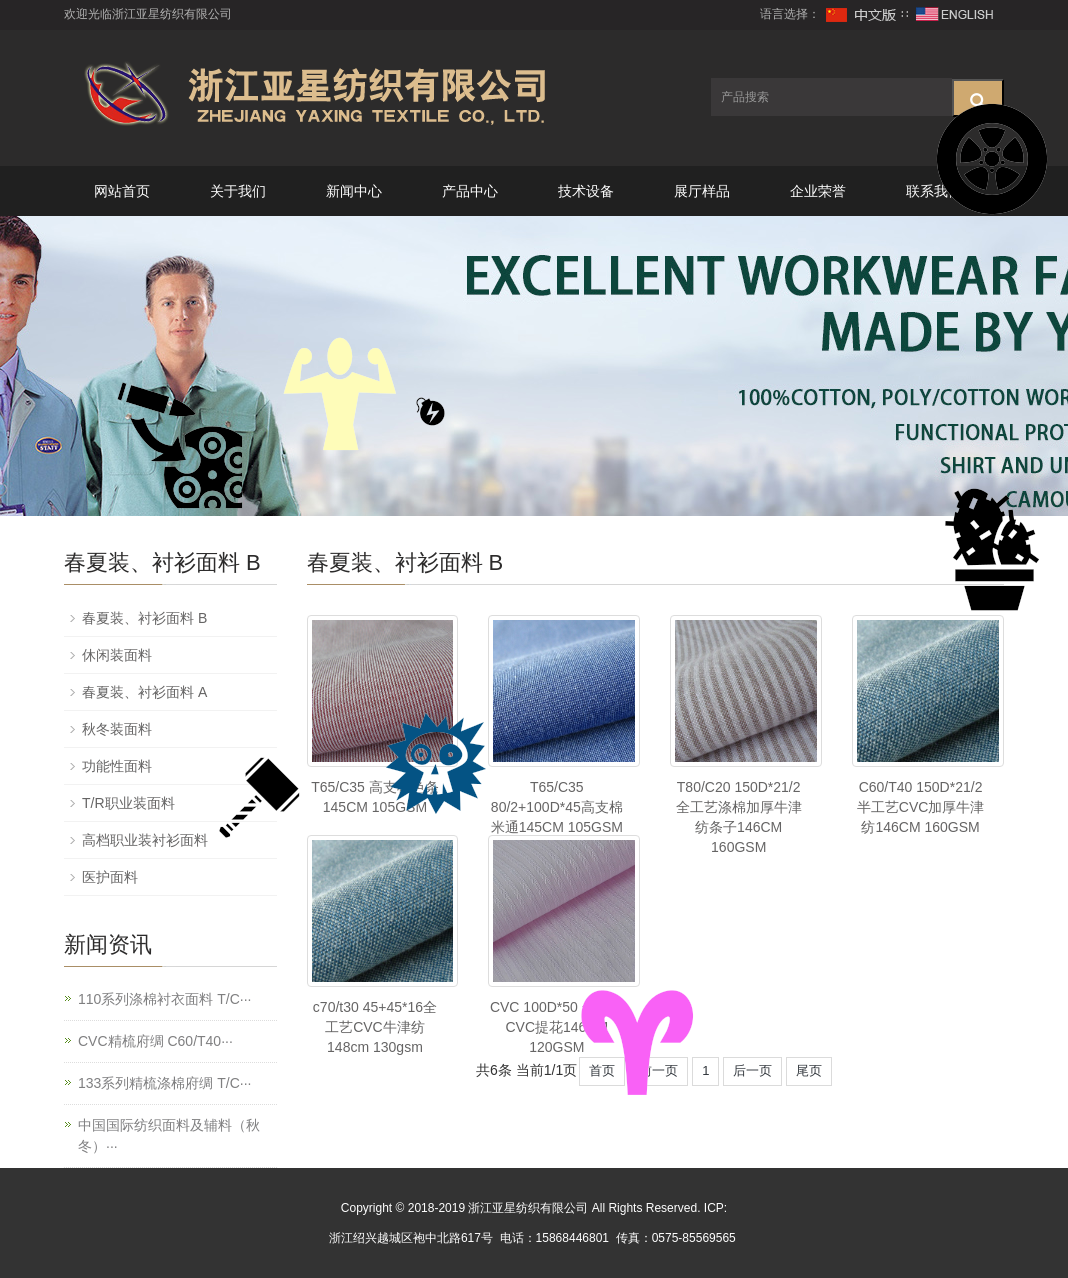 The height and width of the screenshot is (1278, 1068). Describe the element at coordinates (178, 444) in the screenshot. I see `reload weapon ammunition` at that location.